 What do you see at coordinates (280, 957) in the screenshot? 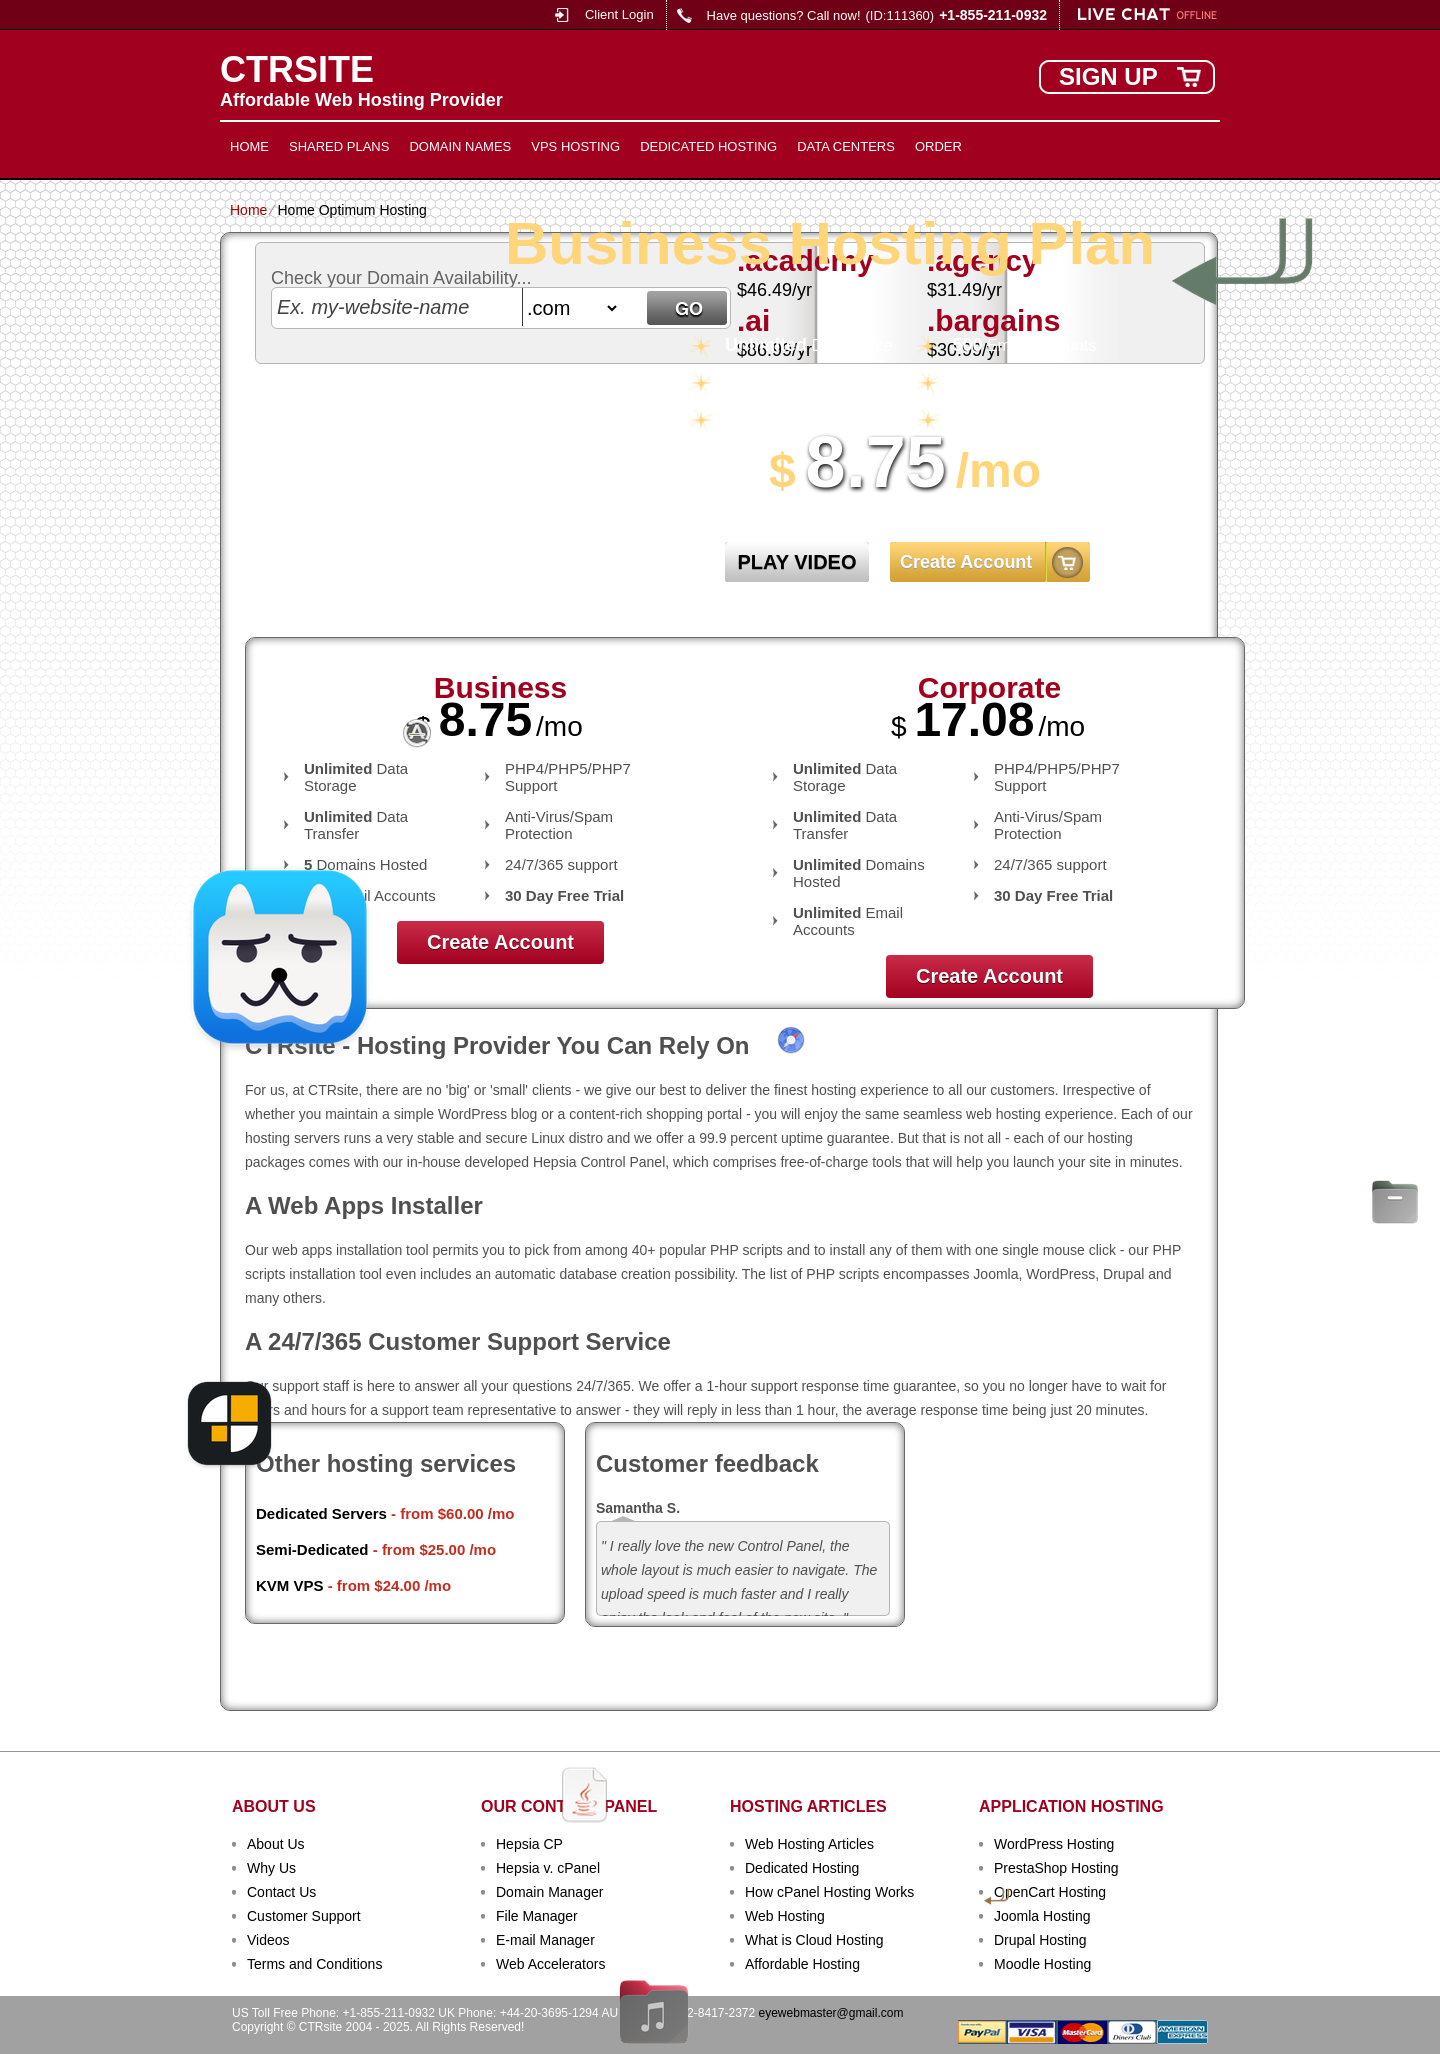
I see `open Alpaca AI chat application` at bounding box center [280, 957].